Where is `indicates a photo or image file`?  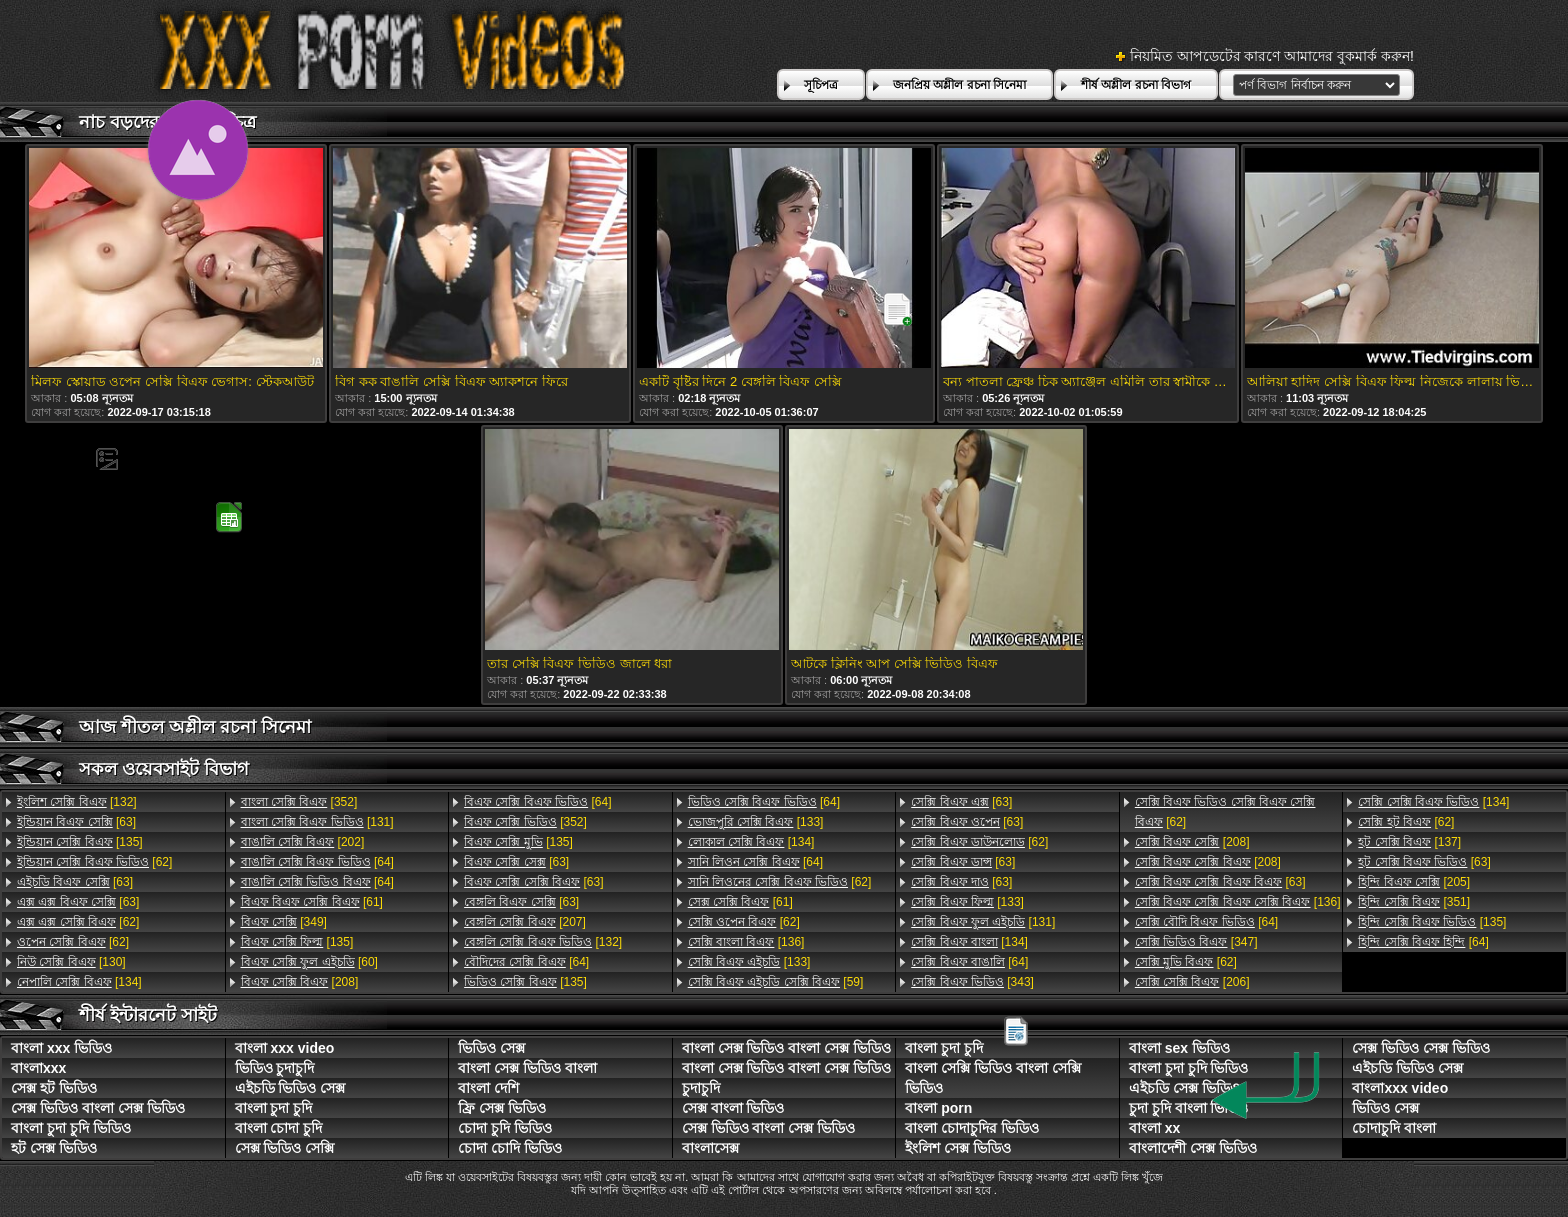 indicates a photo or image file is located at coordinates (198, 150).